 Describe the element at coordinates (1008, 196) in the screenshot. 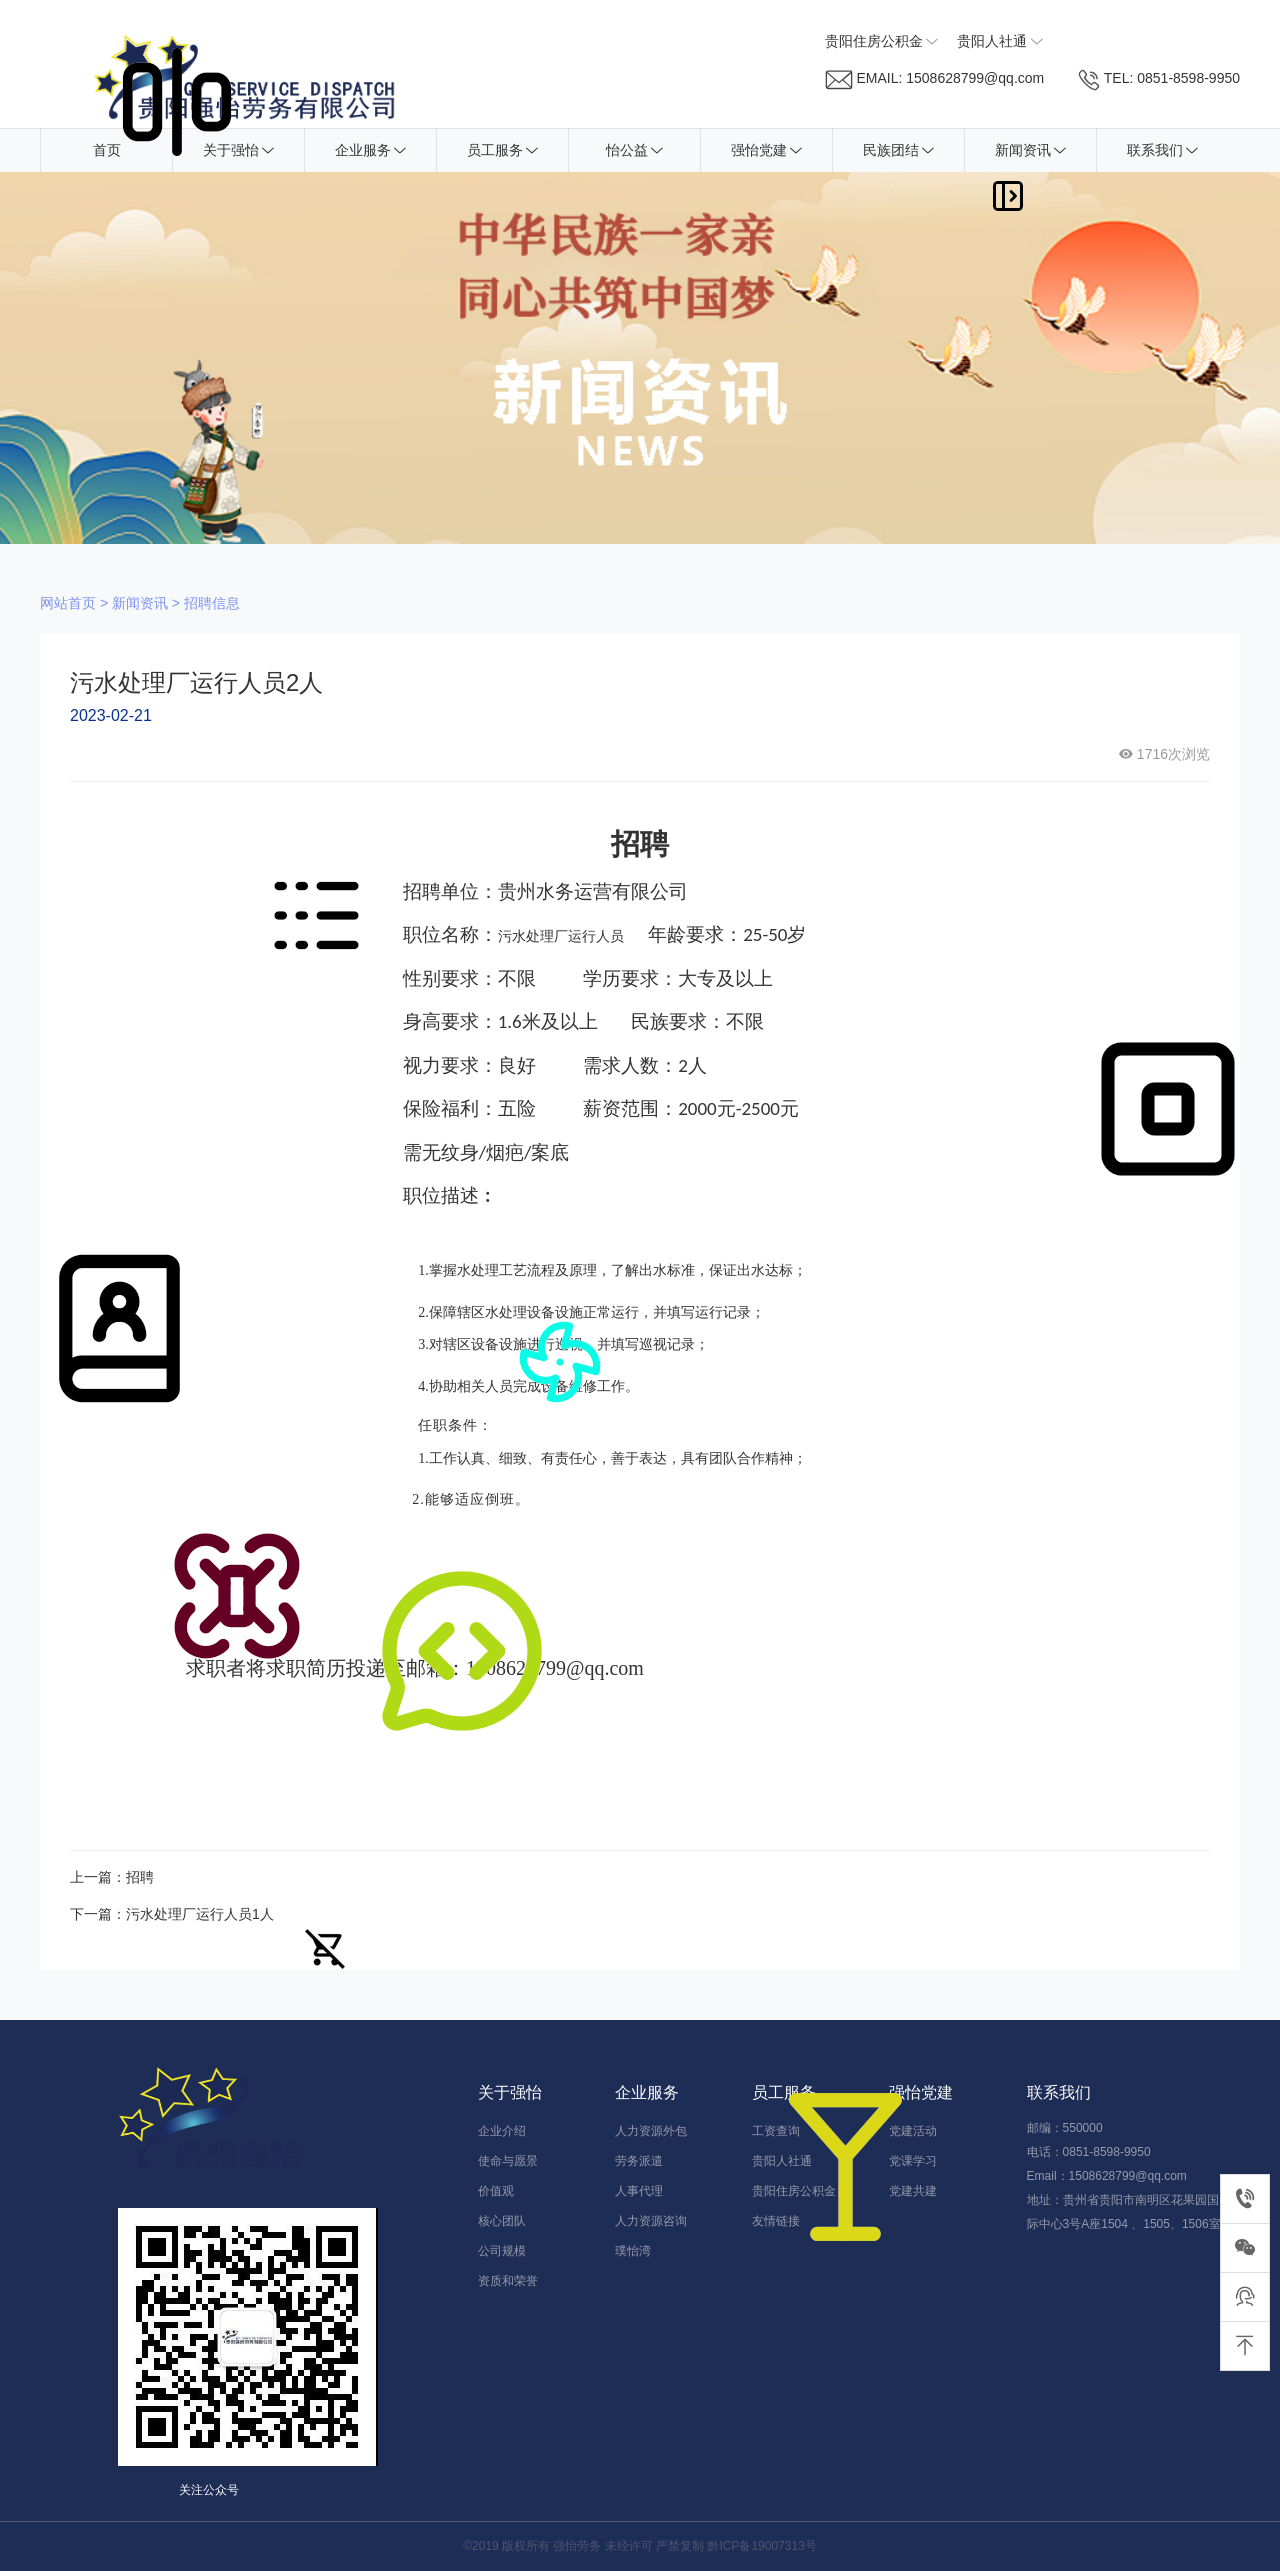

I see `expand the left sidebar panel` at that location.